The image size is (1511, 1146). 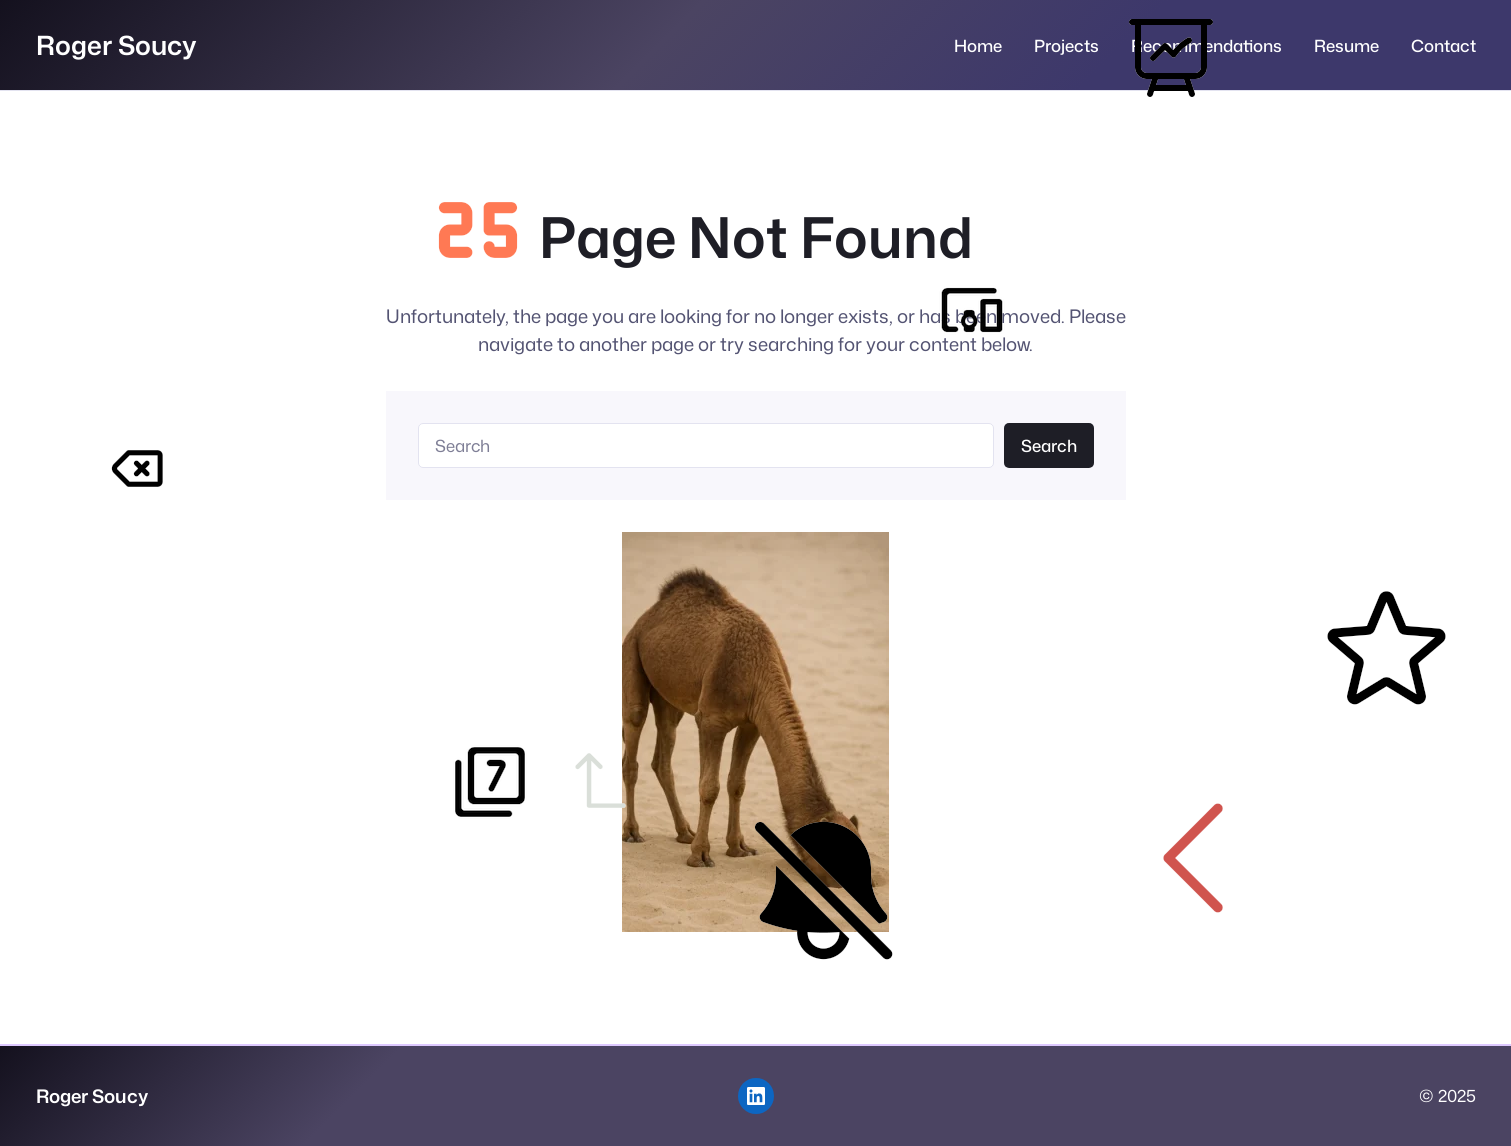 What do you see at coordinates (478, 230) in the screenshot?
I see `indicates 25 items or notifications` at bounding box center [478, 230].